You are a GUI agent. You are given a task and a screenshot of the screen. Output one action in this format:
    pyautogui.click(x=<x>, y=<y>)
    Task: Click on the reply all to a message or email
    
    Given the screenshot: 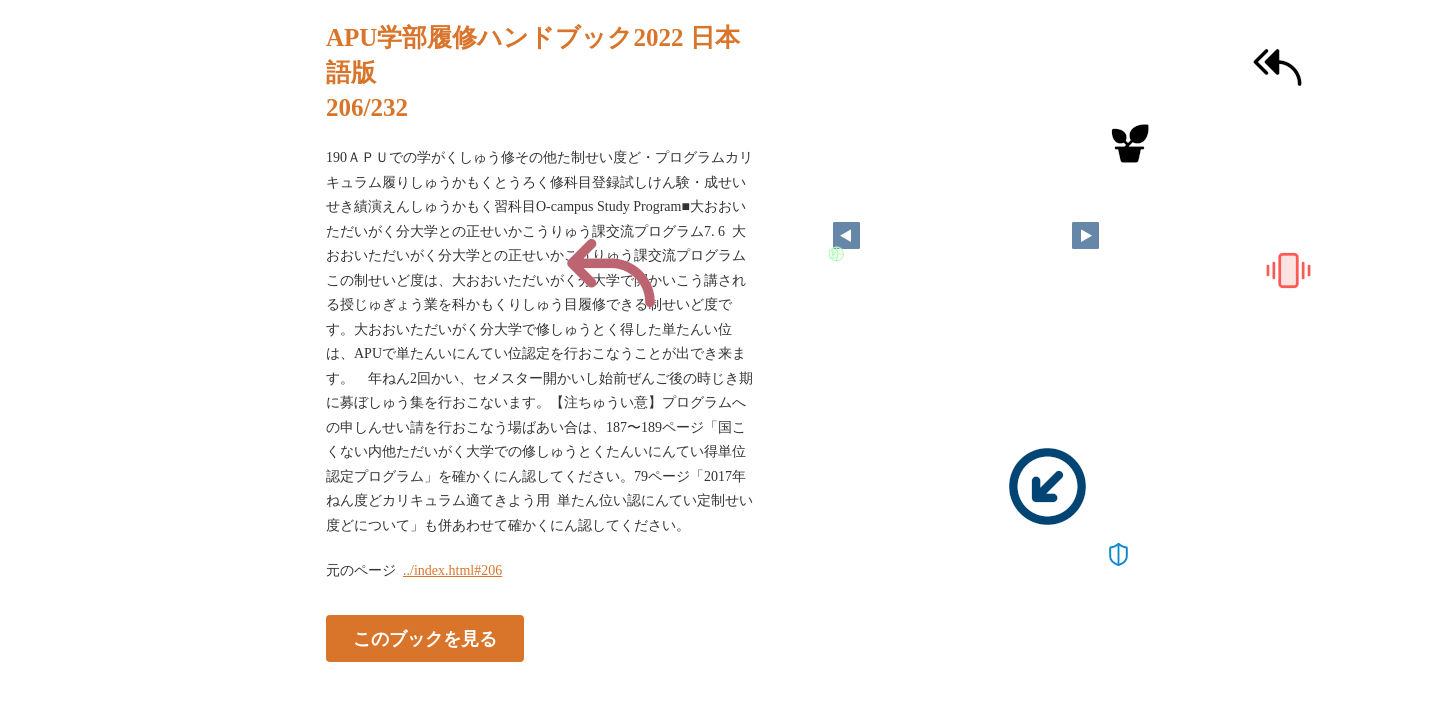 What is the action you would take?
    pyautogui.click(x=1277, y=67)
    